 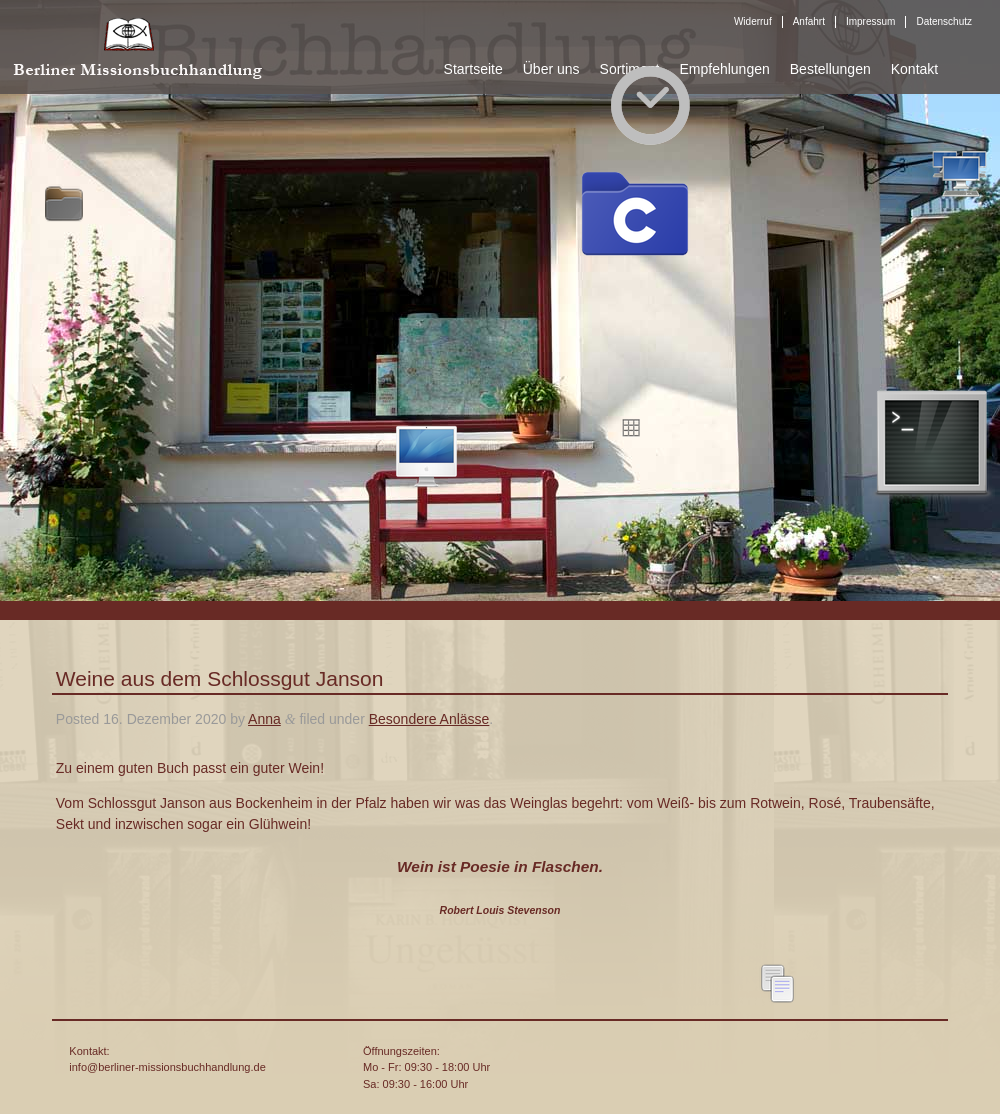 What do you see at coordinates (426, 451) in the screenshot?
I see `represents an iMac device in system settings` at bounding box center [426, 451].